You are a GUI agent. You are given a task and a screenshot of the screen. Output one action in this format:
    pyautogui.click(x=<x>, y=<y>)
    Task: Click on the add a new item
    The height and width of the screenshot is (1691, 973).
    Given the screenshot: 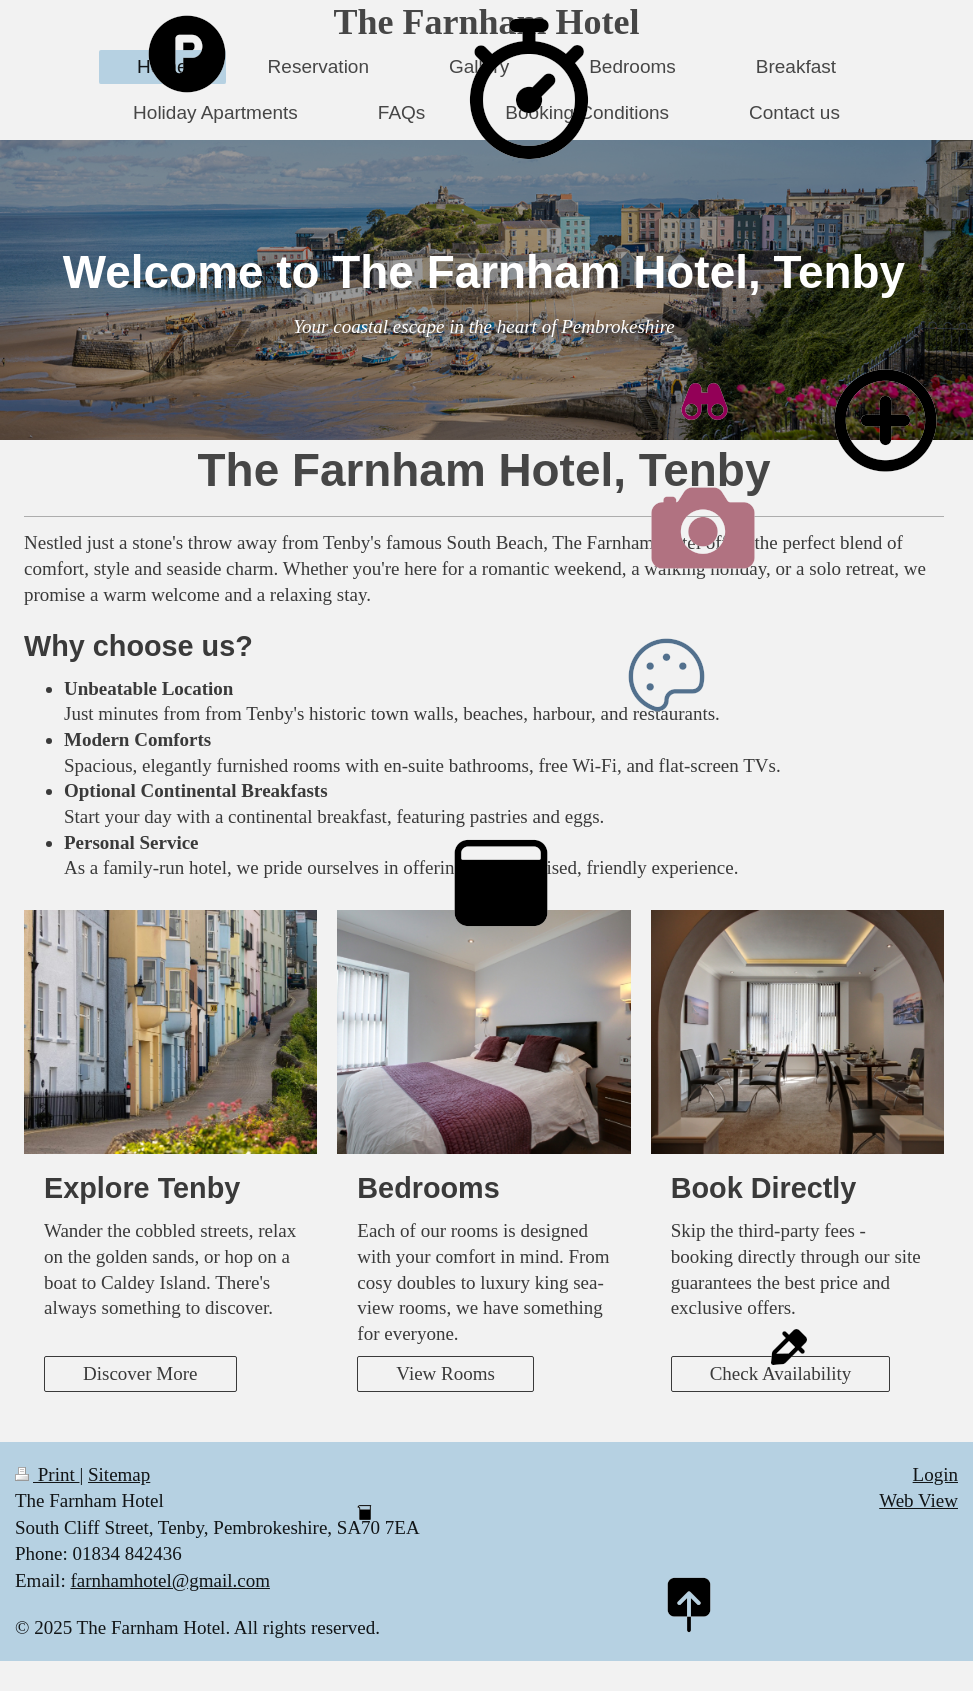 What is the action you would take?
    pyautogui.click(x=885, y=420)
    